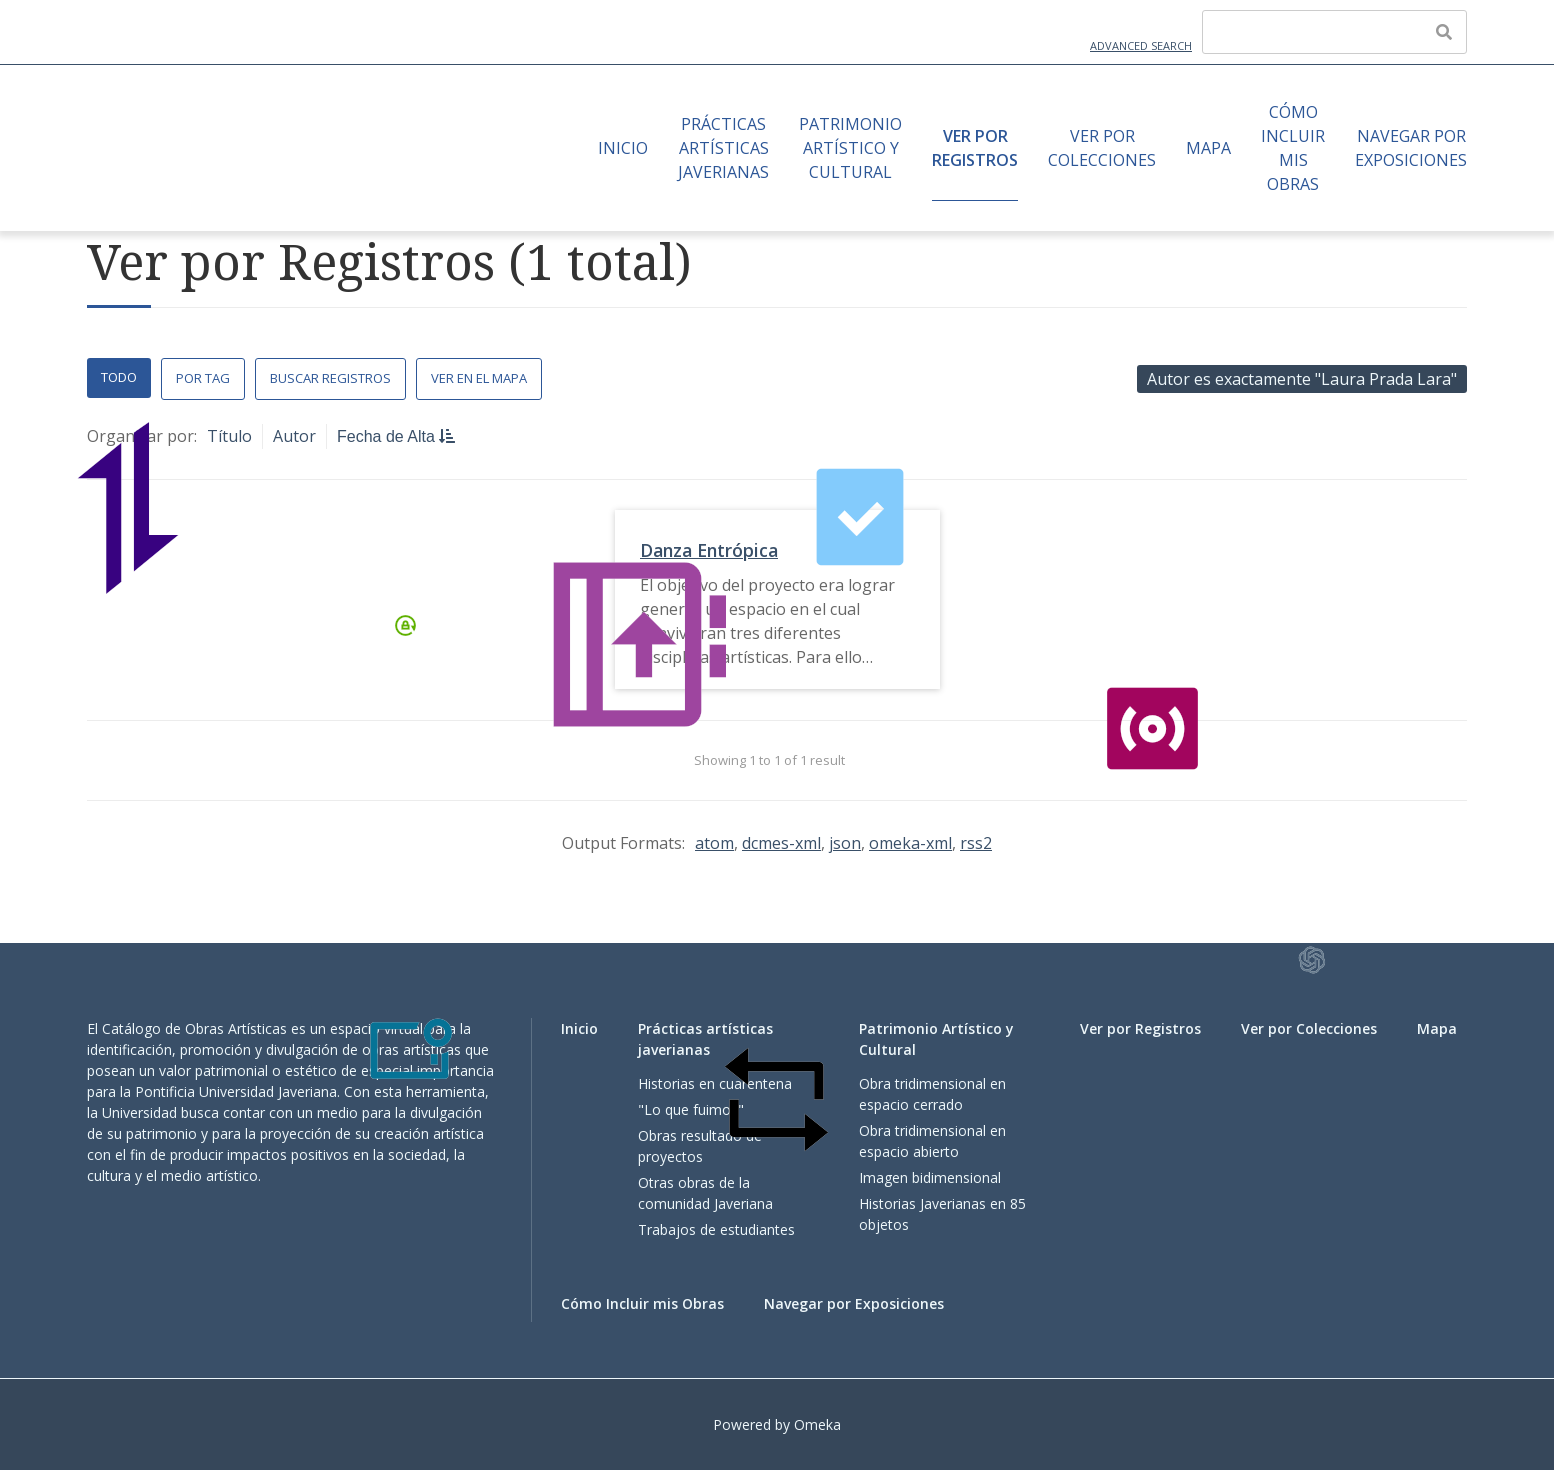 The width and height of the screenshot is (1554, 1470). Describe the element at coordinates (128, 508) in the screenshot. I see `axios HTTP client library logo` at that location.